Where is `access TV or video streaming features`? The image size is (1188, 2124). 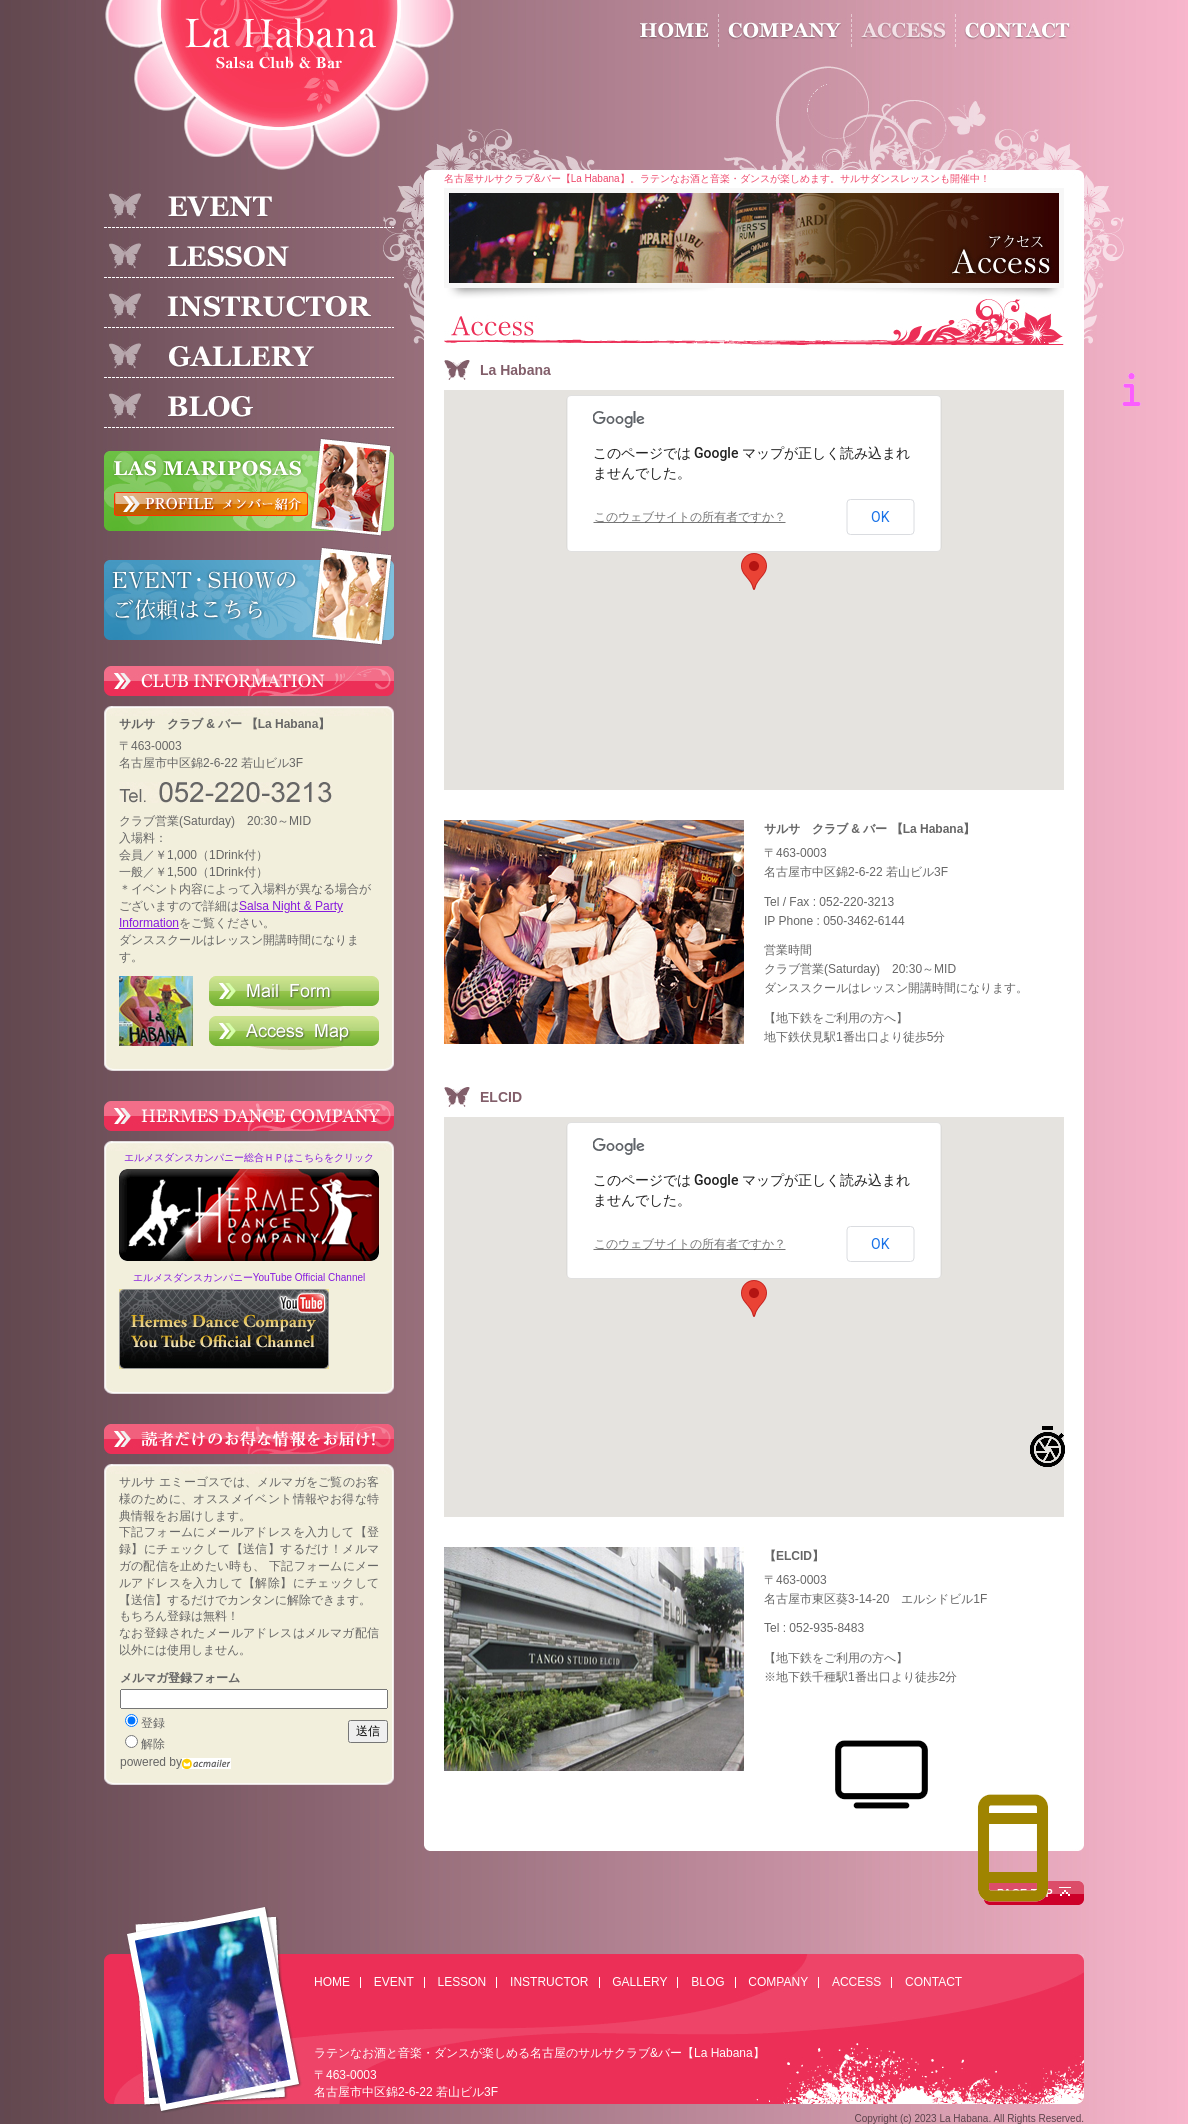
access TV or video streaming features is located at coordinates (881, 1774).